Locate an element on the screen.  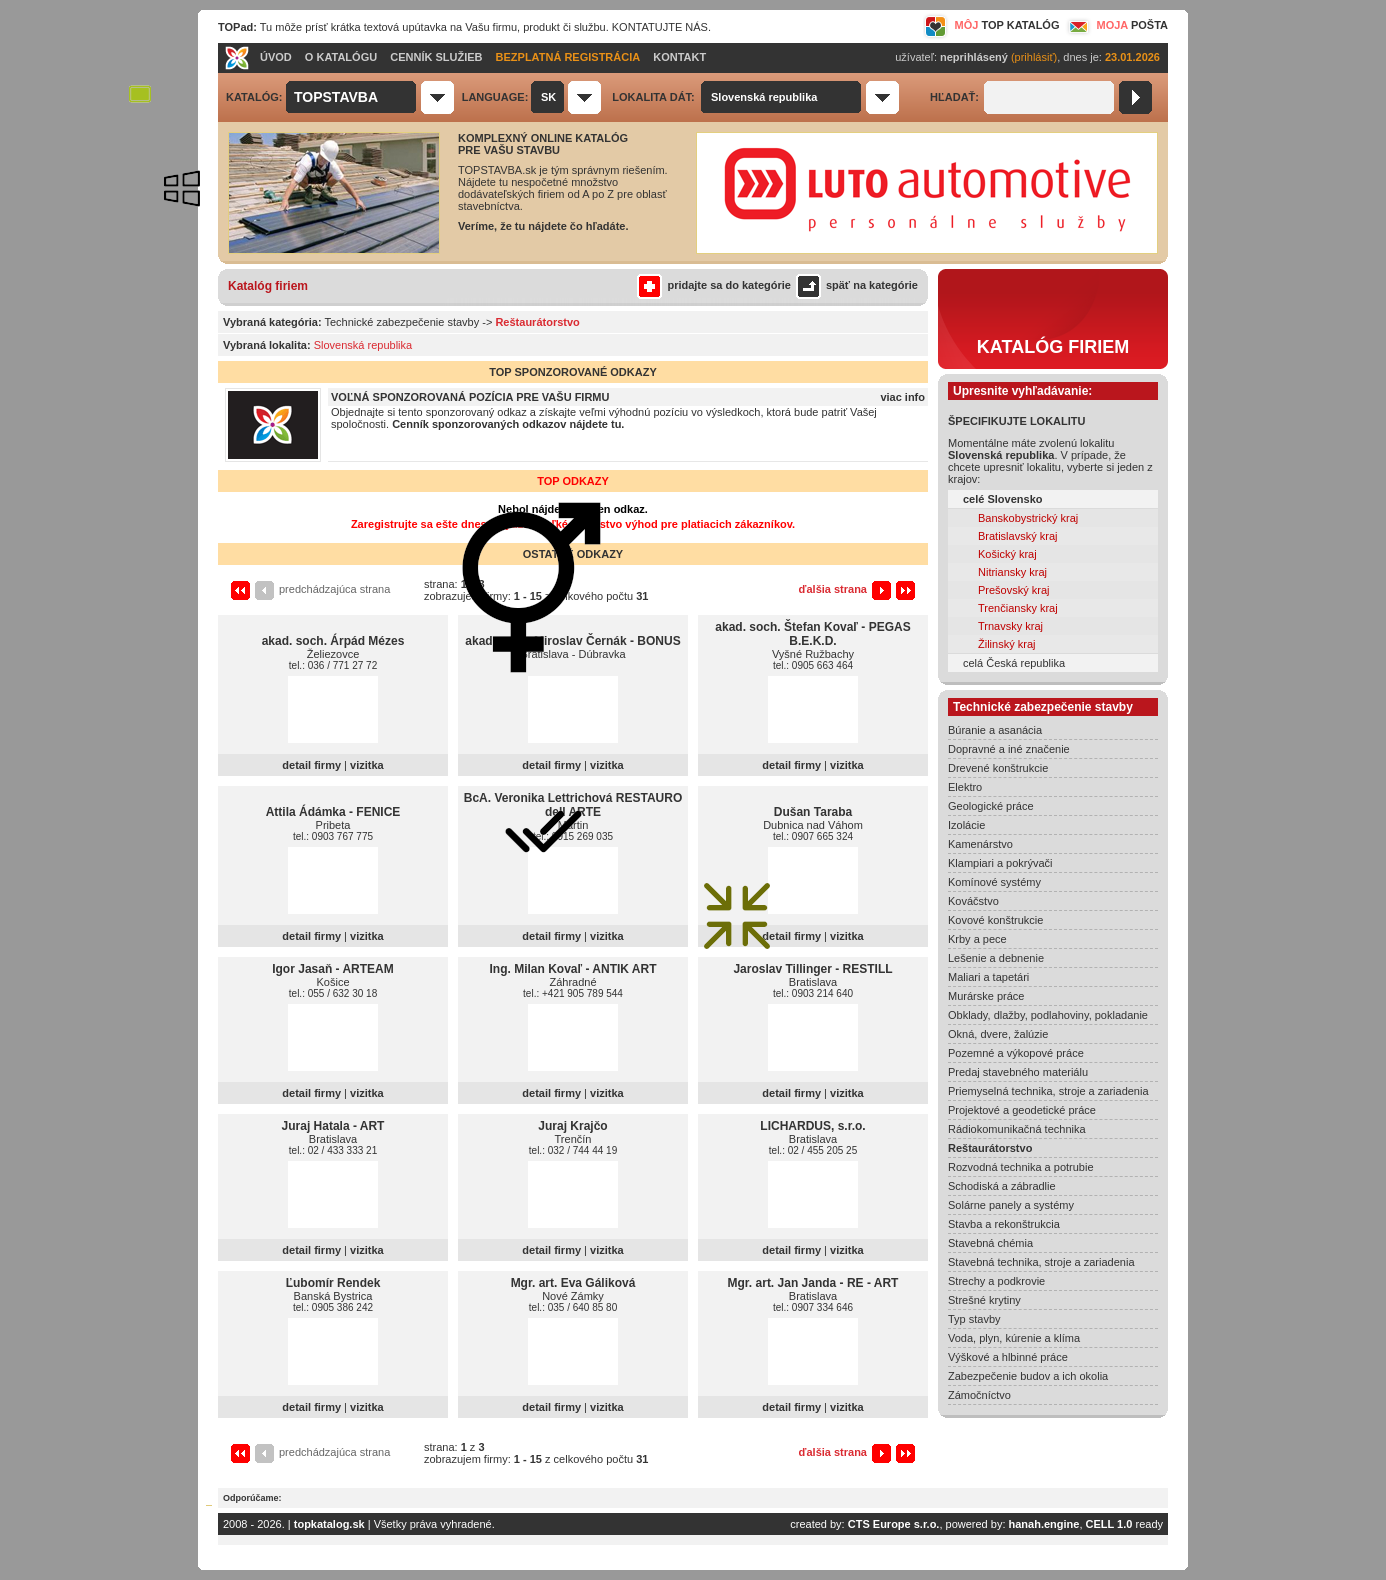
open windows start menu is located at coordinates (183, 188).